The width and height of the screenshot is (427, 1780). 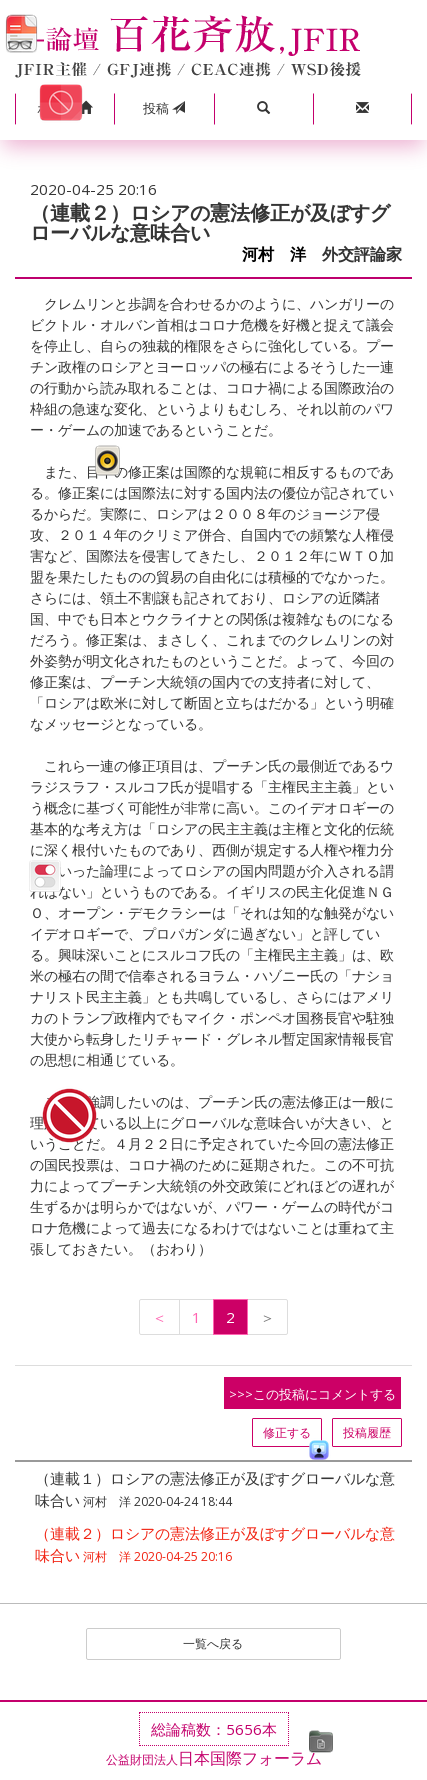 What do you see at coordinates (69, 1115) in the screenshot?
I see `clear or delete text from an input field` at bounding box center [69, 1115].